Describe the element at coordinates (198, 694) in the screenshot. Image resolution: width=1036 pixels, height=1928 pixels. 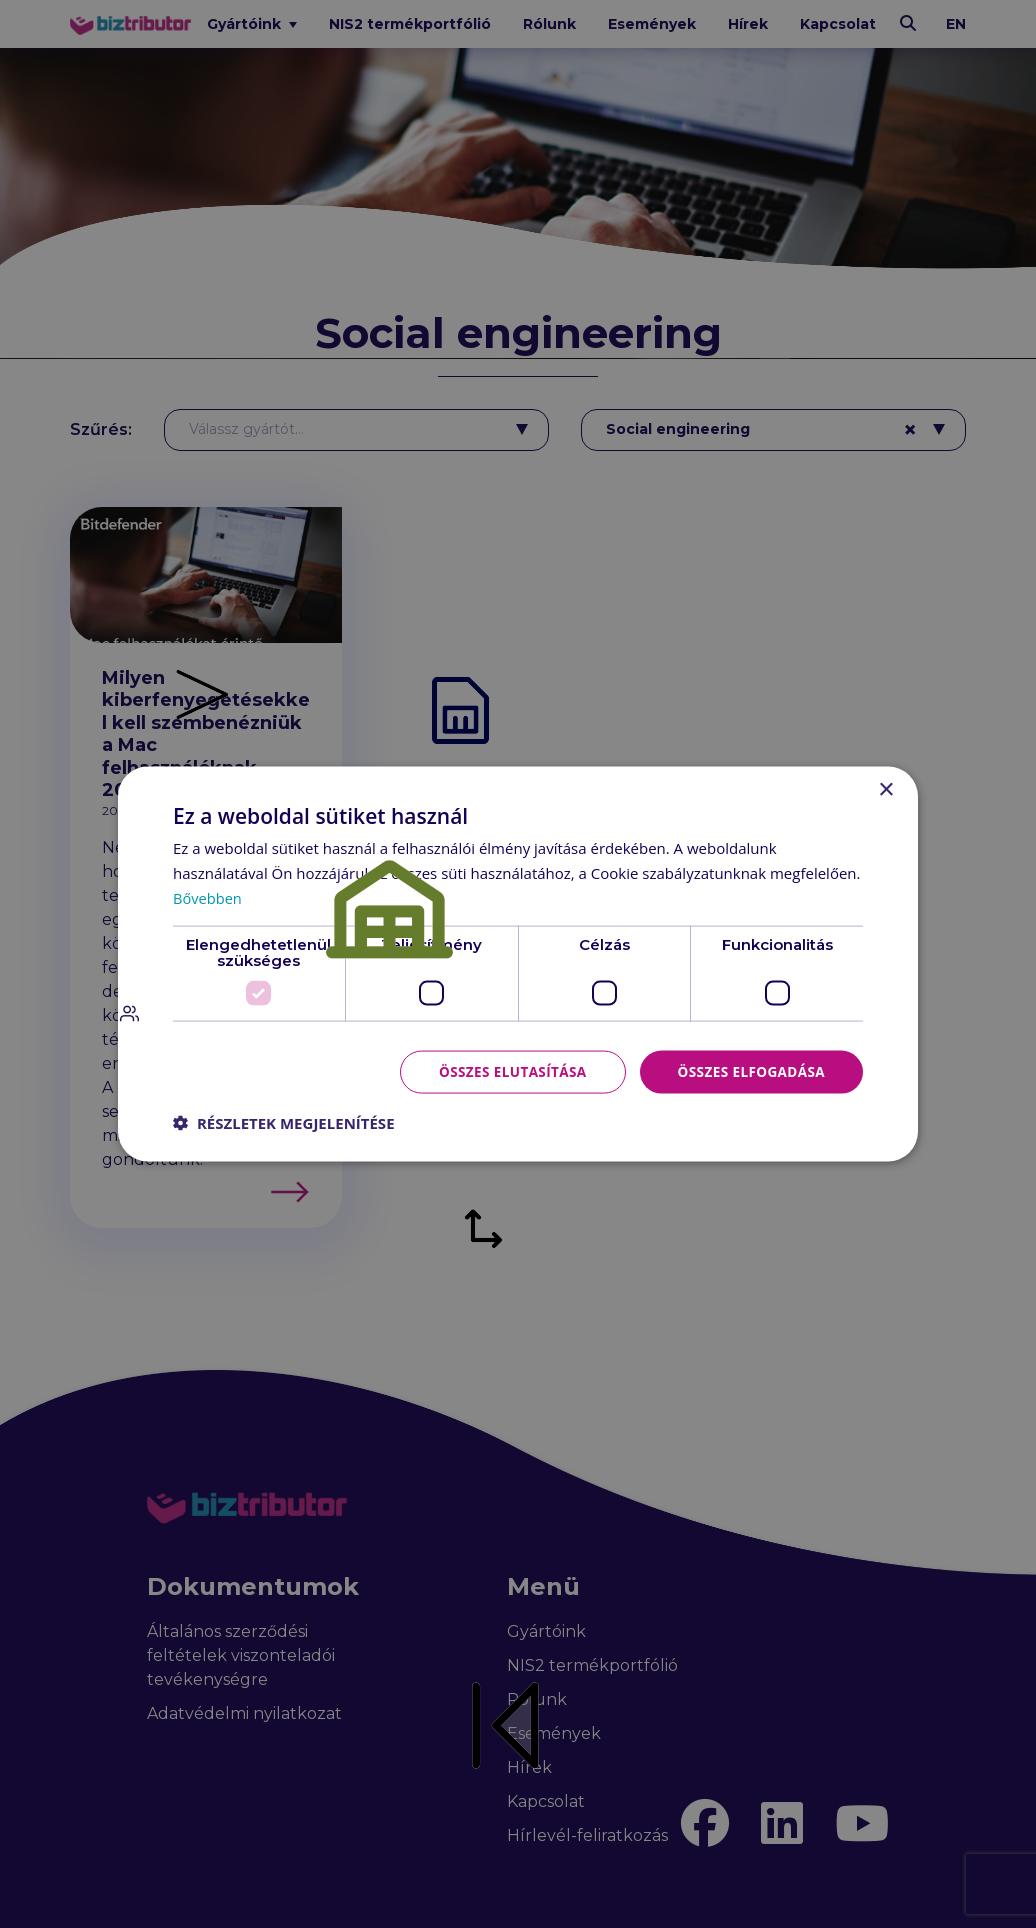
I see `navigate to the next item or page` at that location.